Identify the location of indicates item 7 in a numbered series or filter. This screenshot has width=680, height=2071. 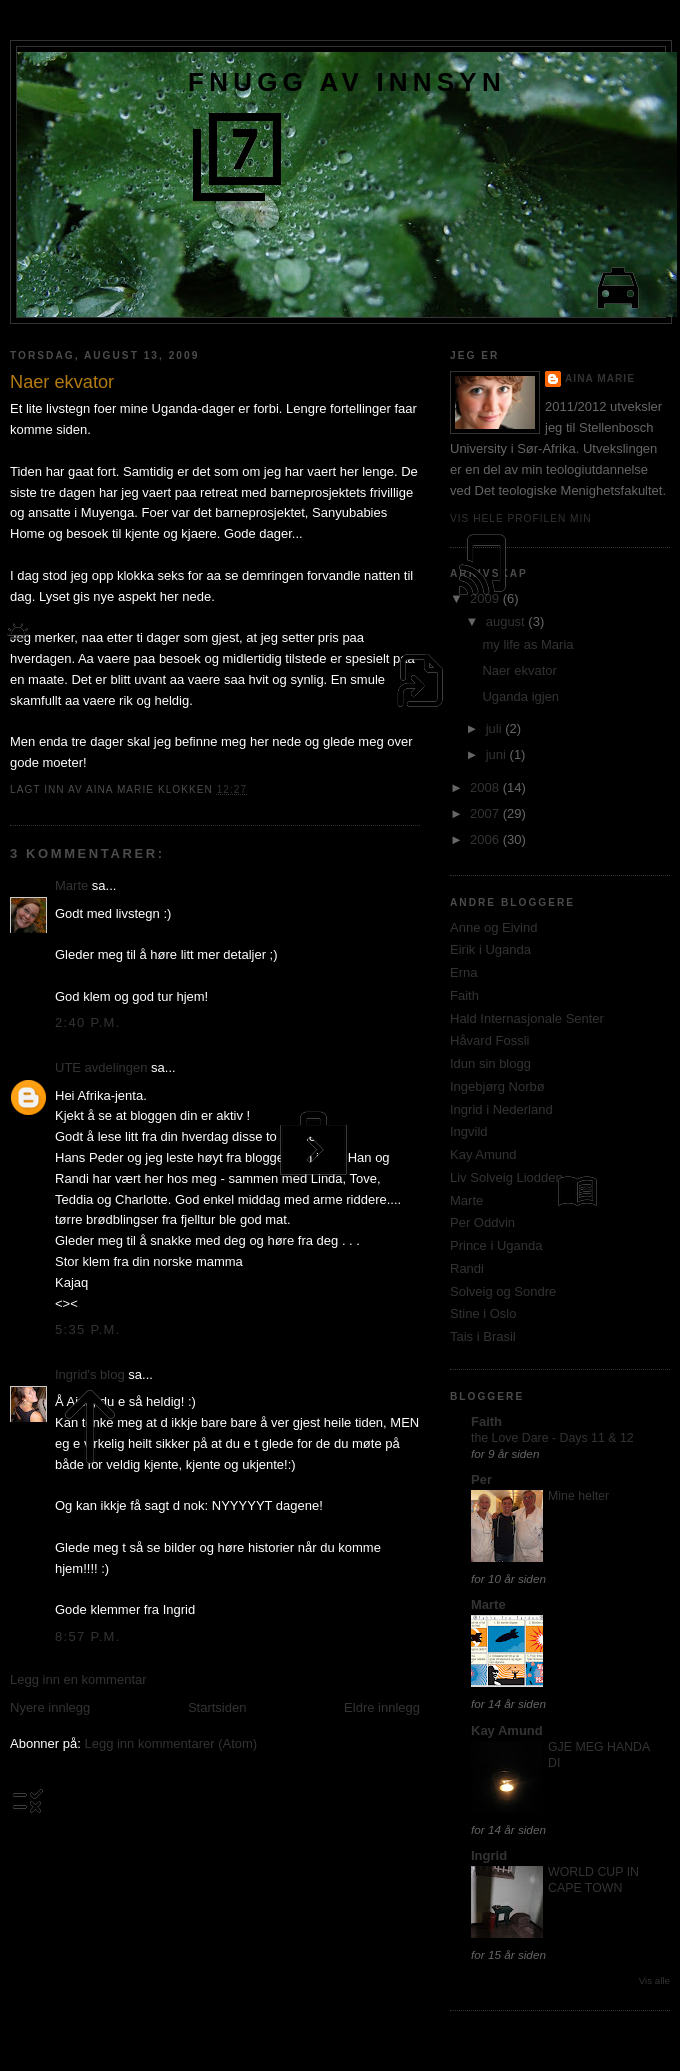
(237, 157).